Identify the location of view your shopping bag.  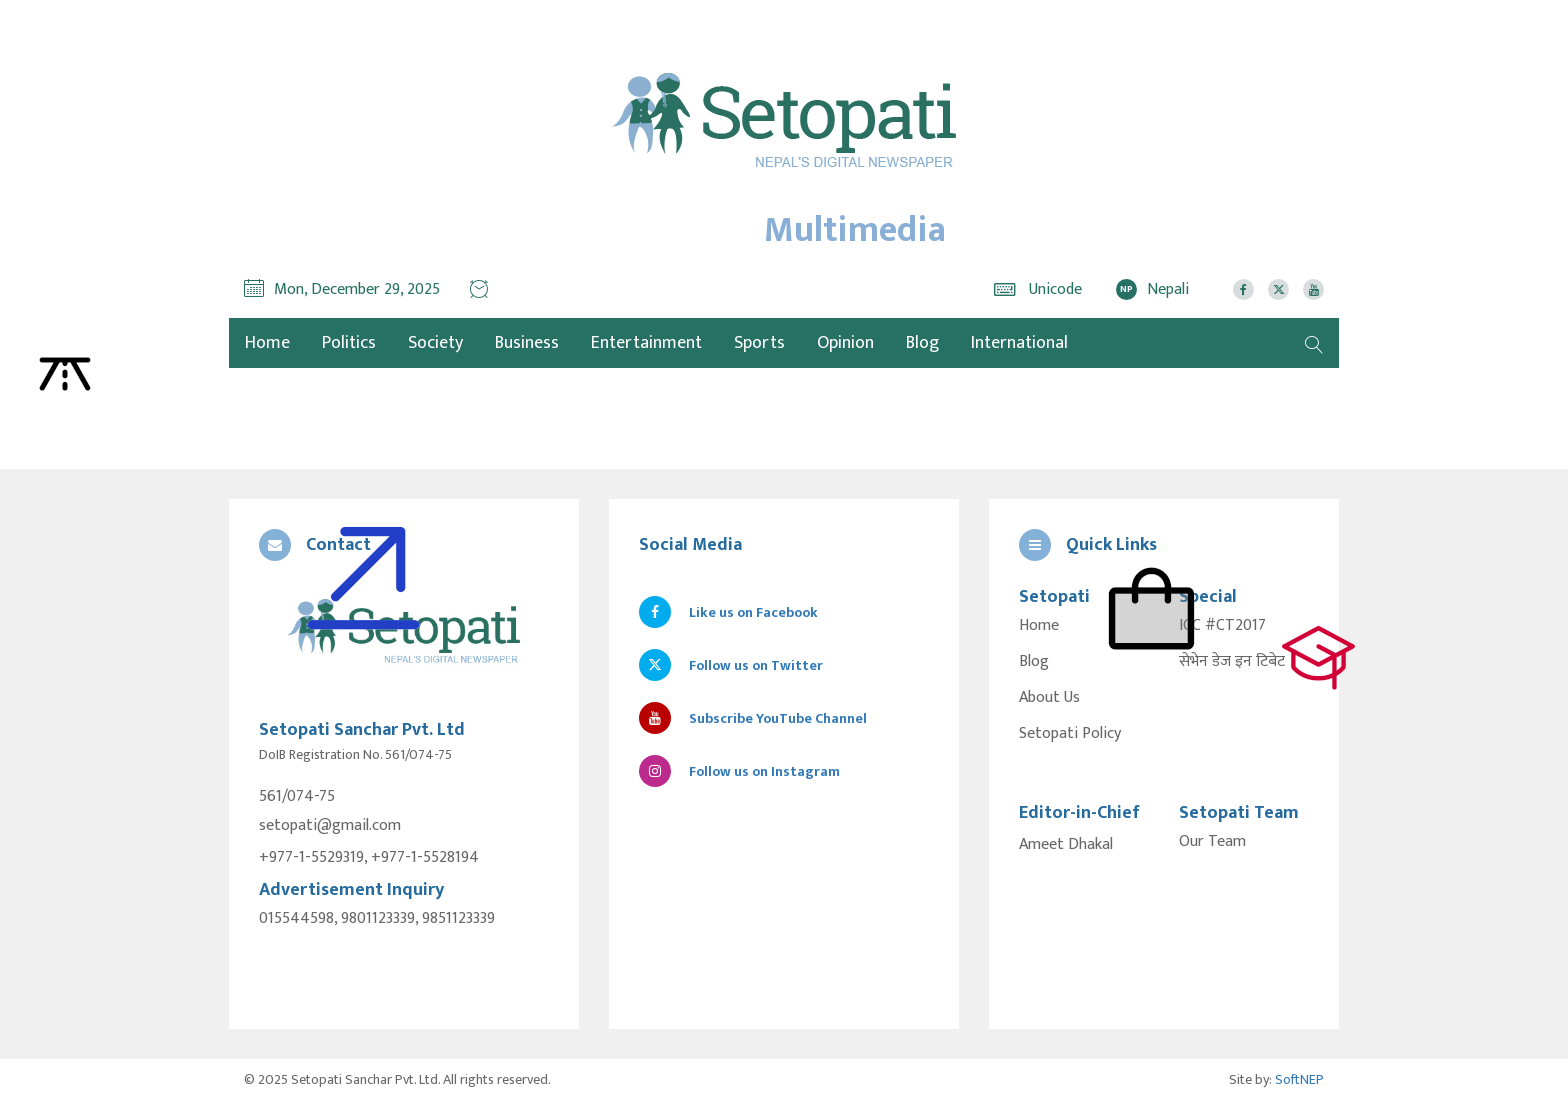
(1151, 613).